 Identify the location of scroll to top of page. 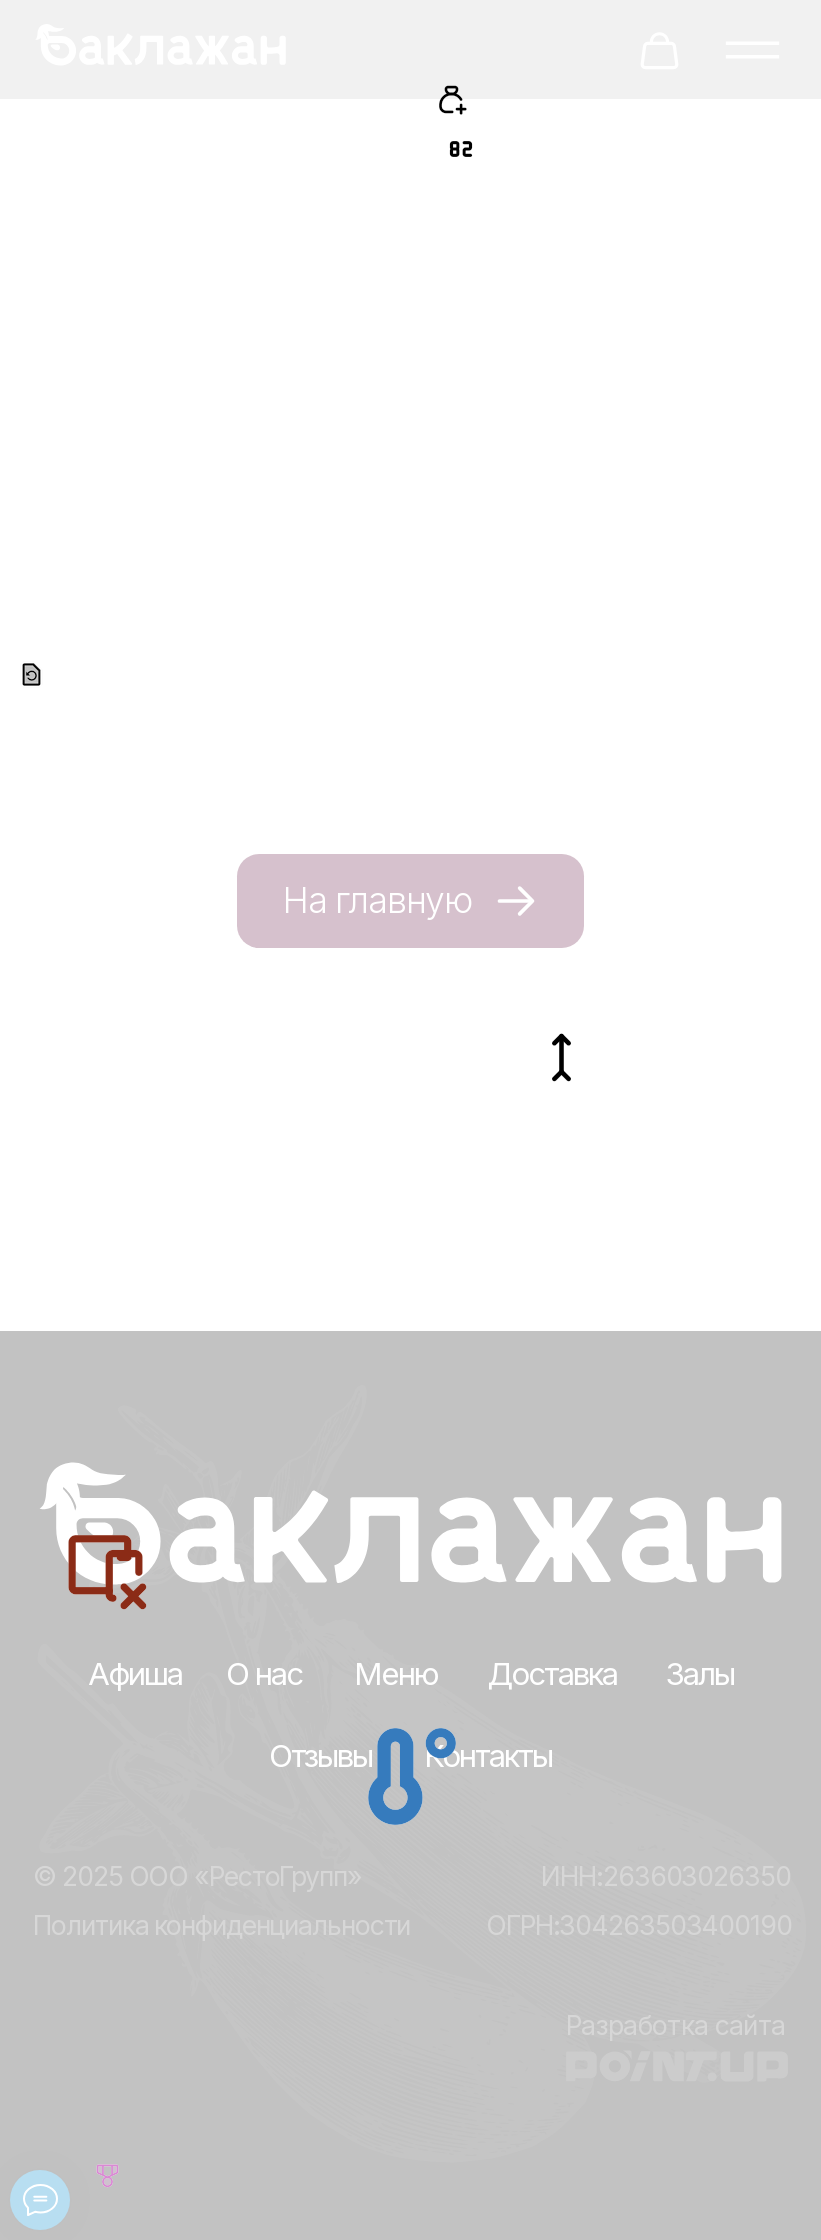
(561, 1057).